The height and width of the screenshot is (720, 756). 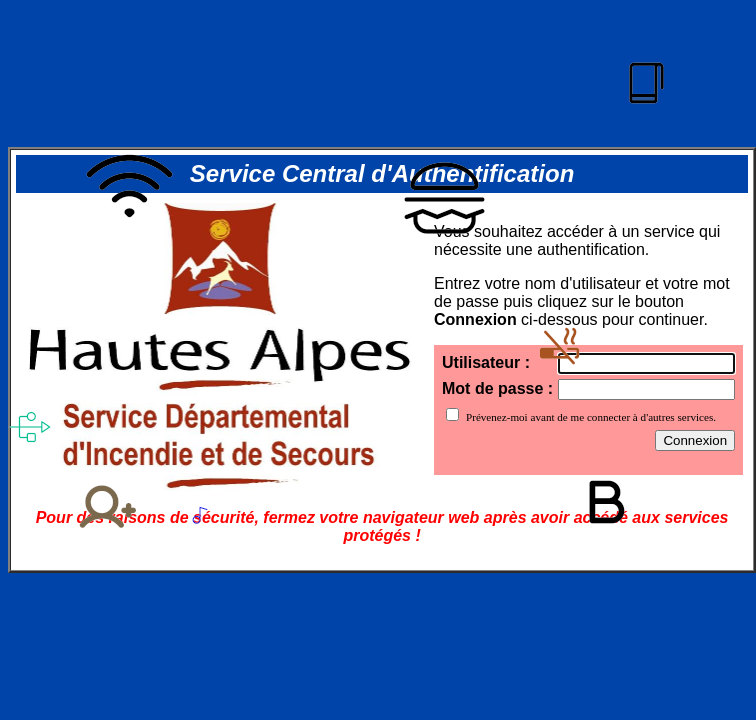 What do you see at coordinates (604, 503) in the screenshot?
I see `apply bold formatting to selected text` at bounding box center [604, 503].